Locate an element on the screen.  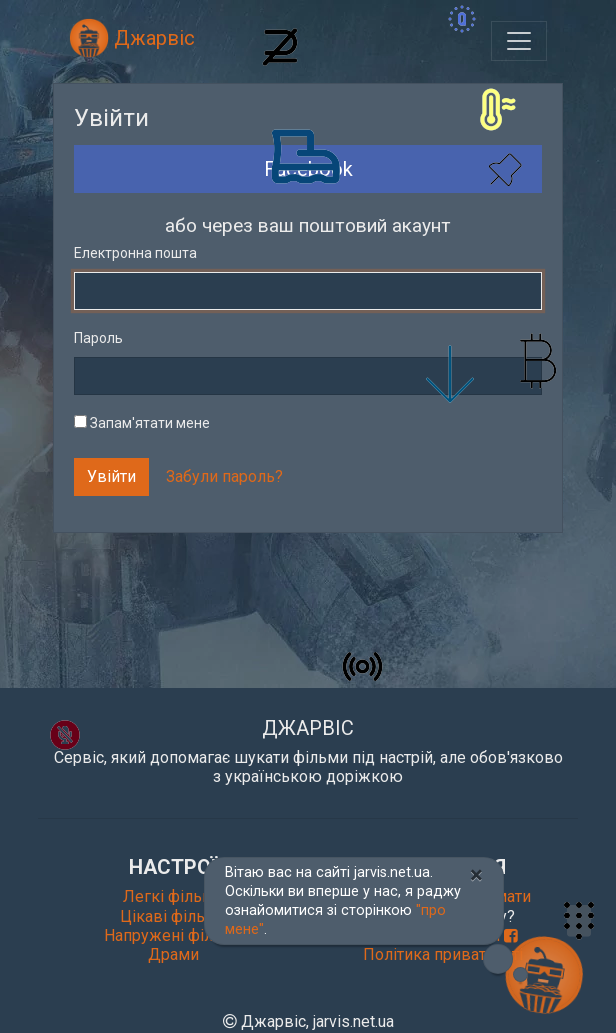
open numeric keypad for input is located at coordinates (579, 920).